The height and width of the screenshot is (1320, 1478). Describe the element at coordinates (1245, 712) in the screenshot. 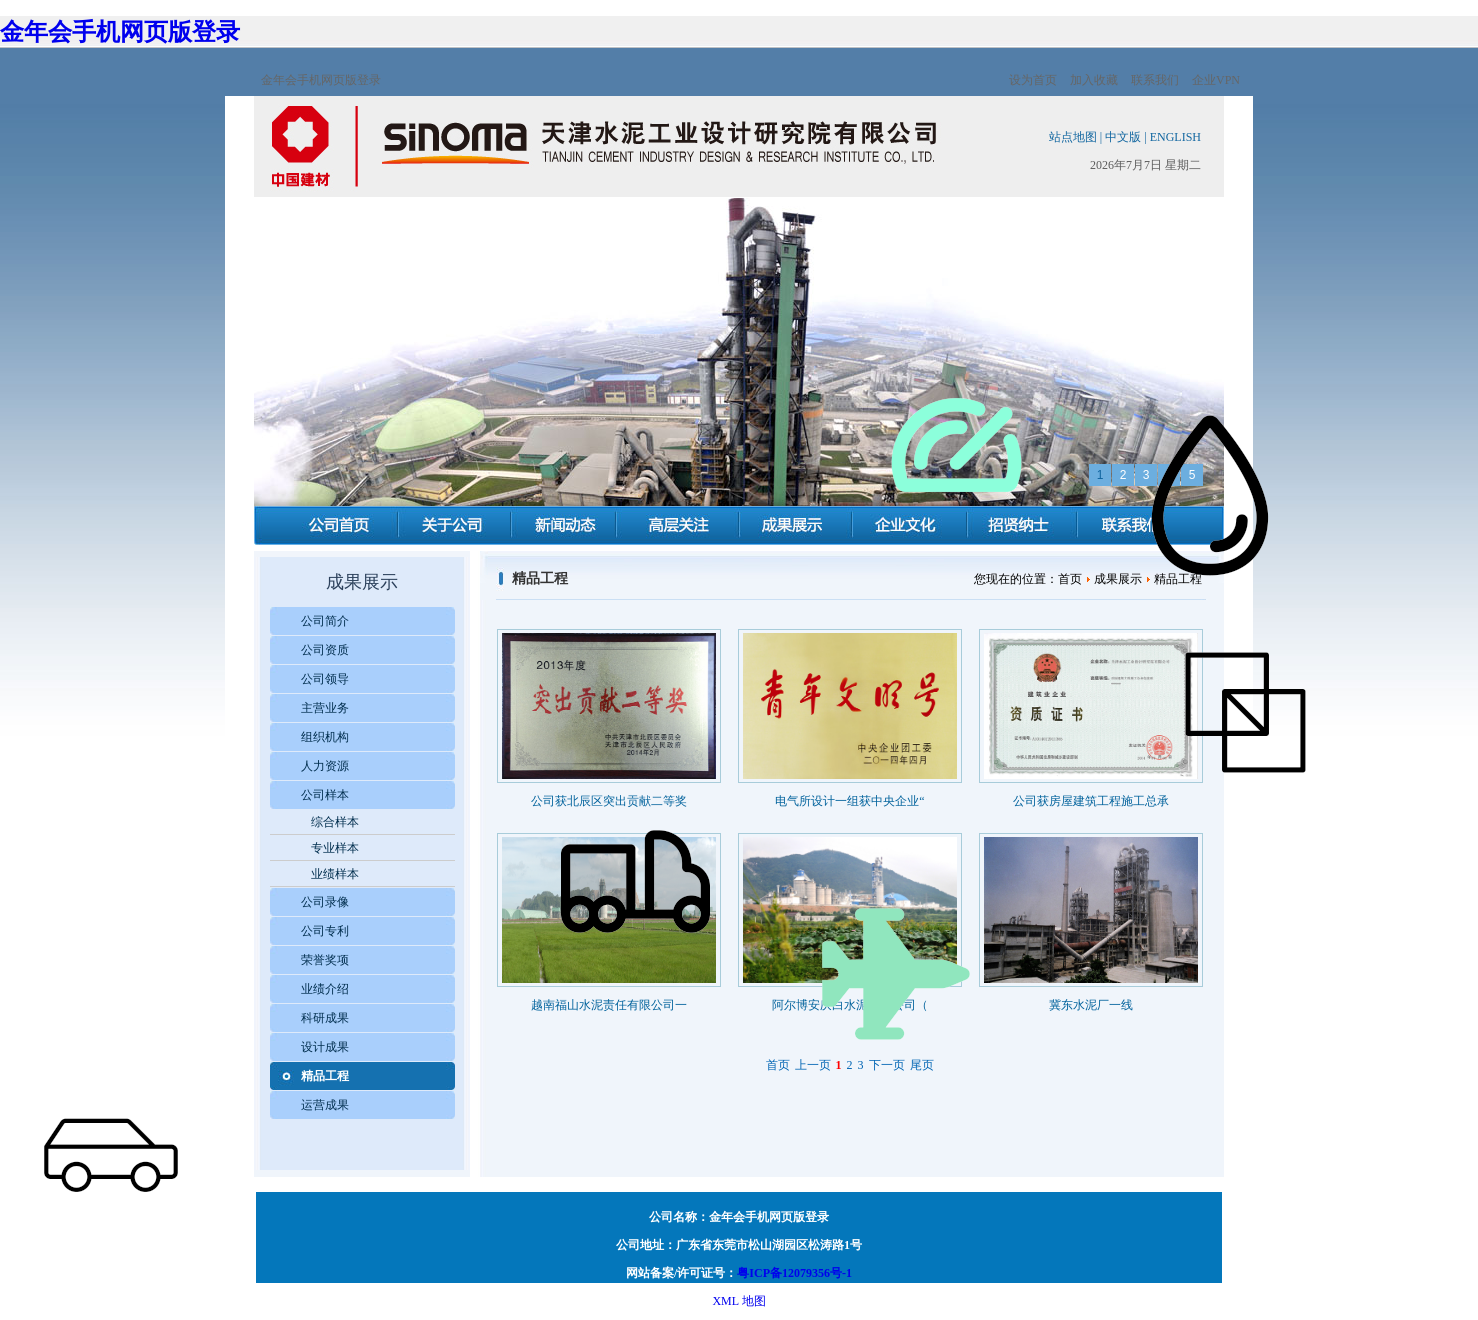

I see `intersect or merge two layers` at that location.